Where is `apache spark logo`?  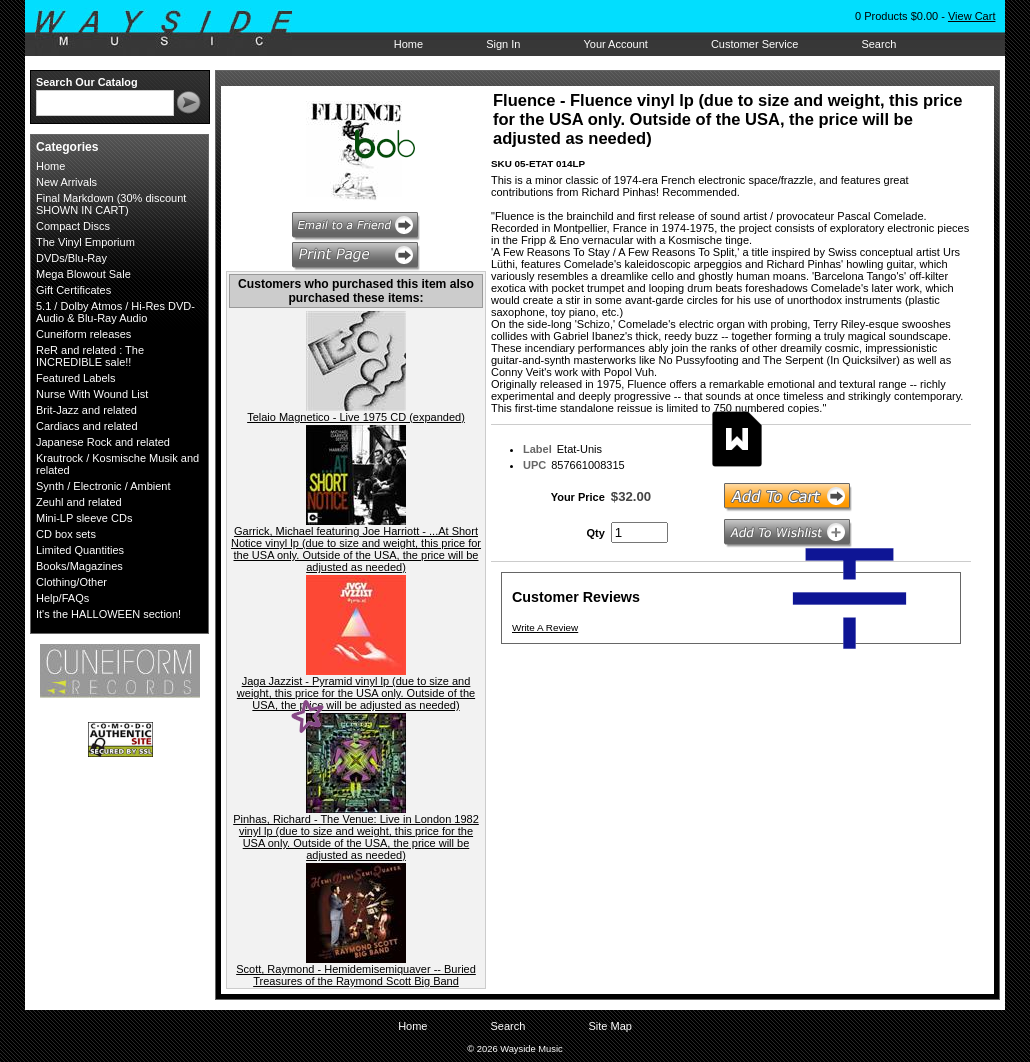 apache spark logo is located at coordinates (307, 716).